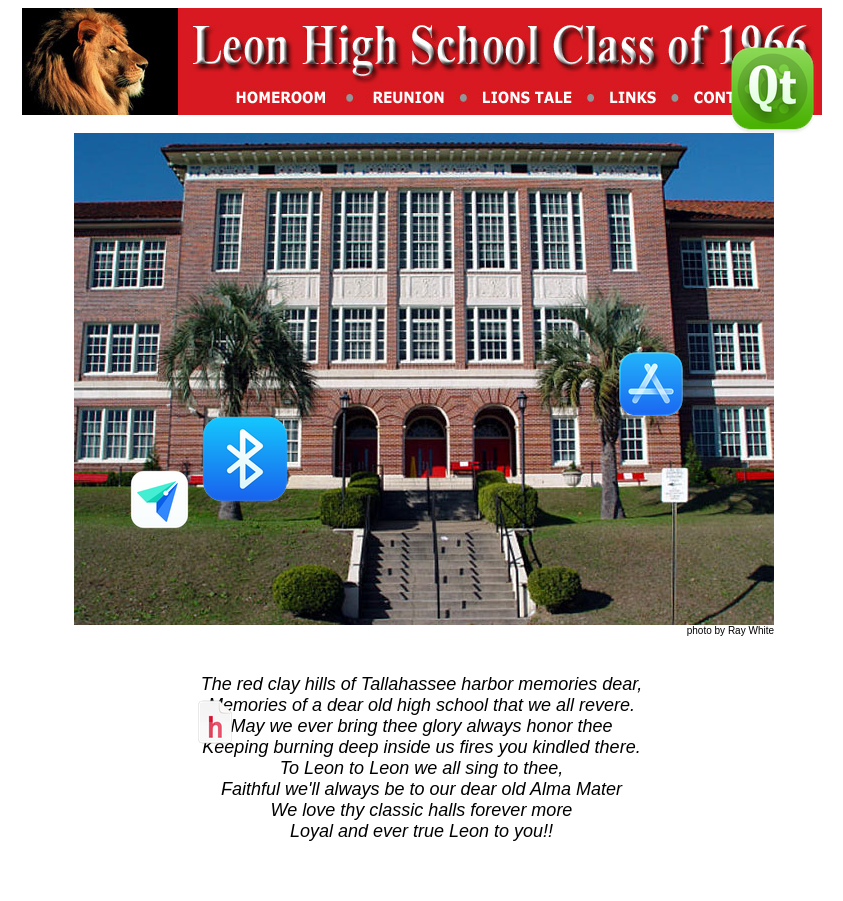 This screenshot has width=843, height=901. What do you see at coordinates (159, 499) in the screenshot?
I see `open feishu messaging app` at bounding box center [159, 499].